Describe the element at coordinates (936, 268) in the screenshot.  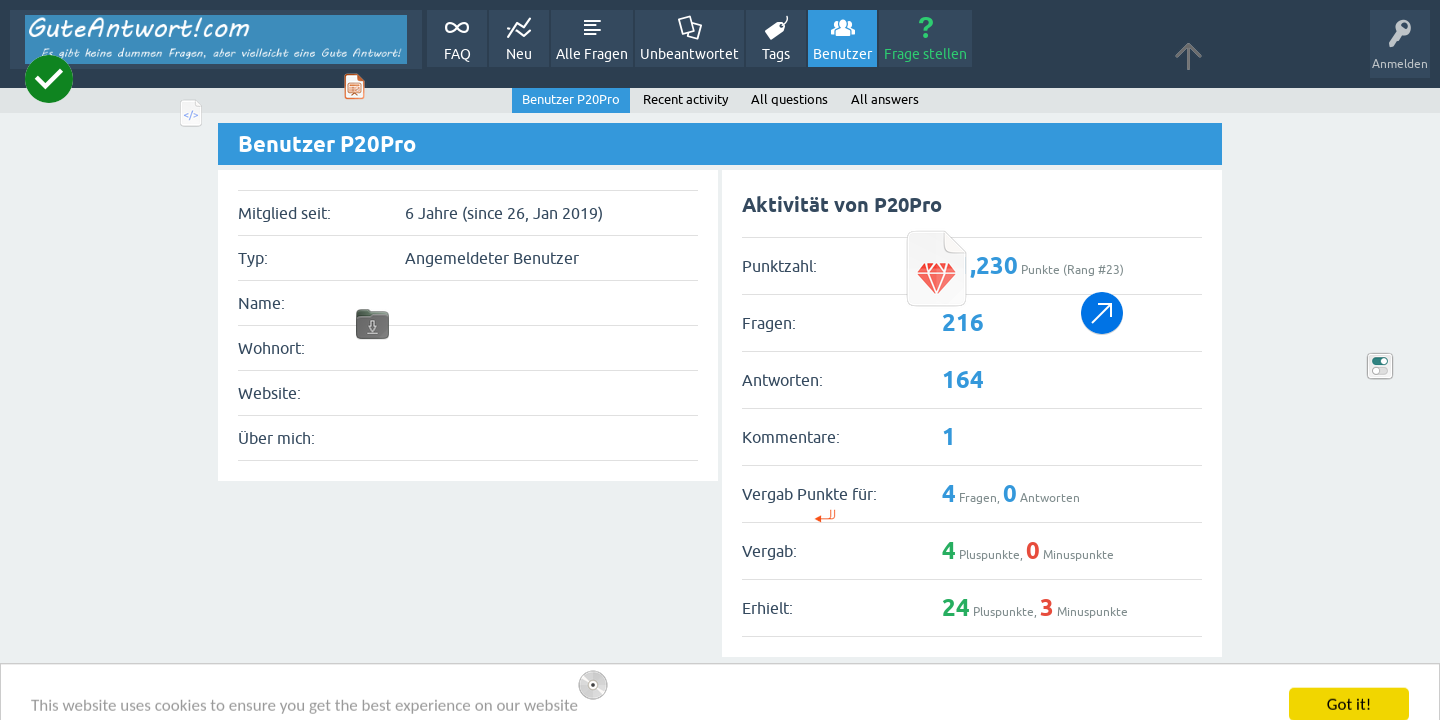
I see `ruby programming language source file` at that location.